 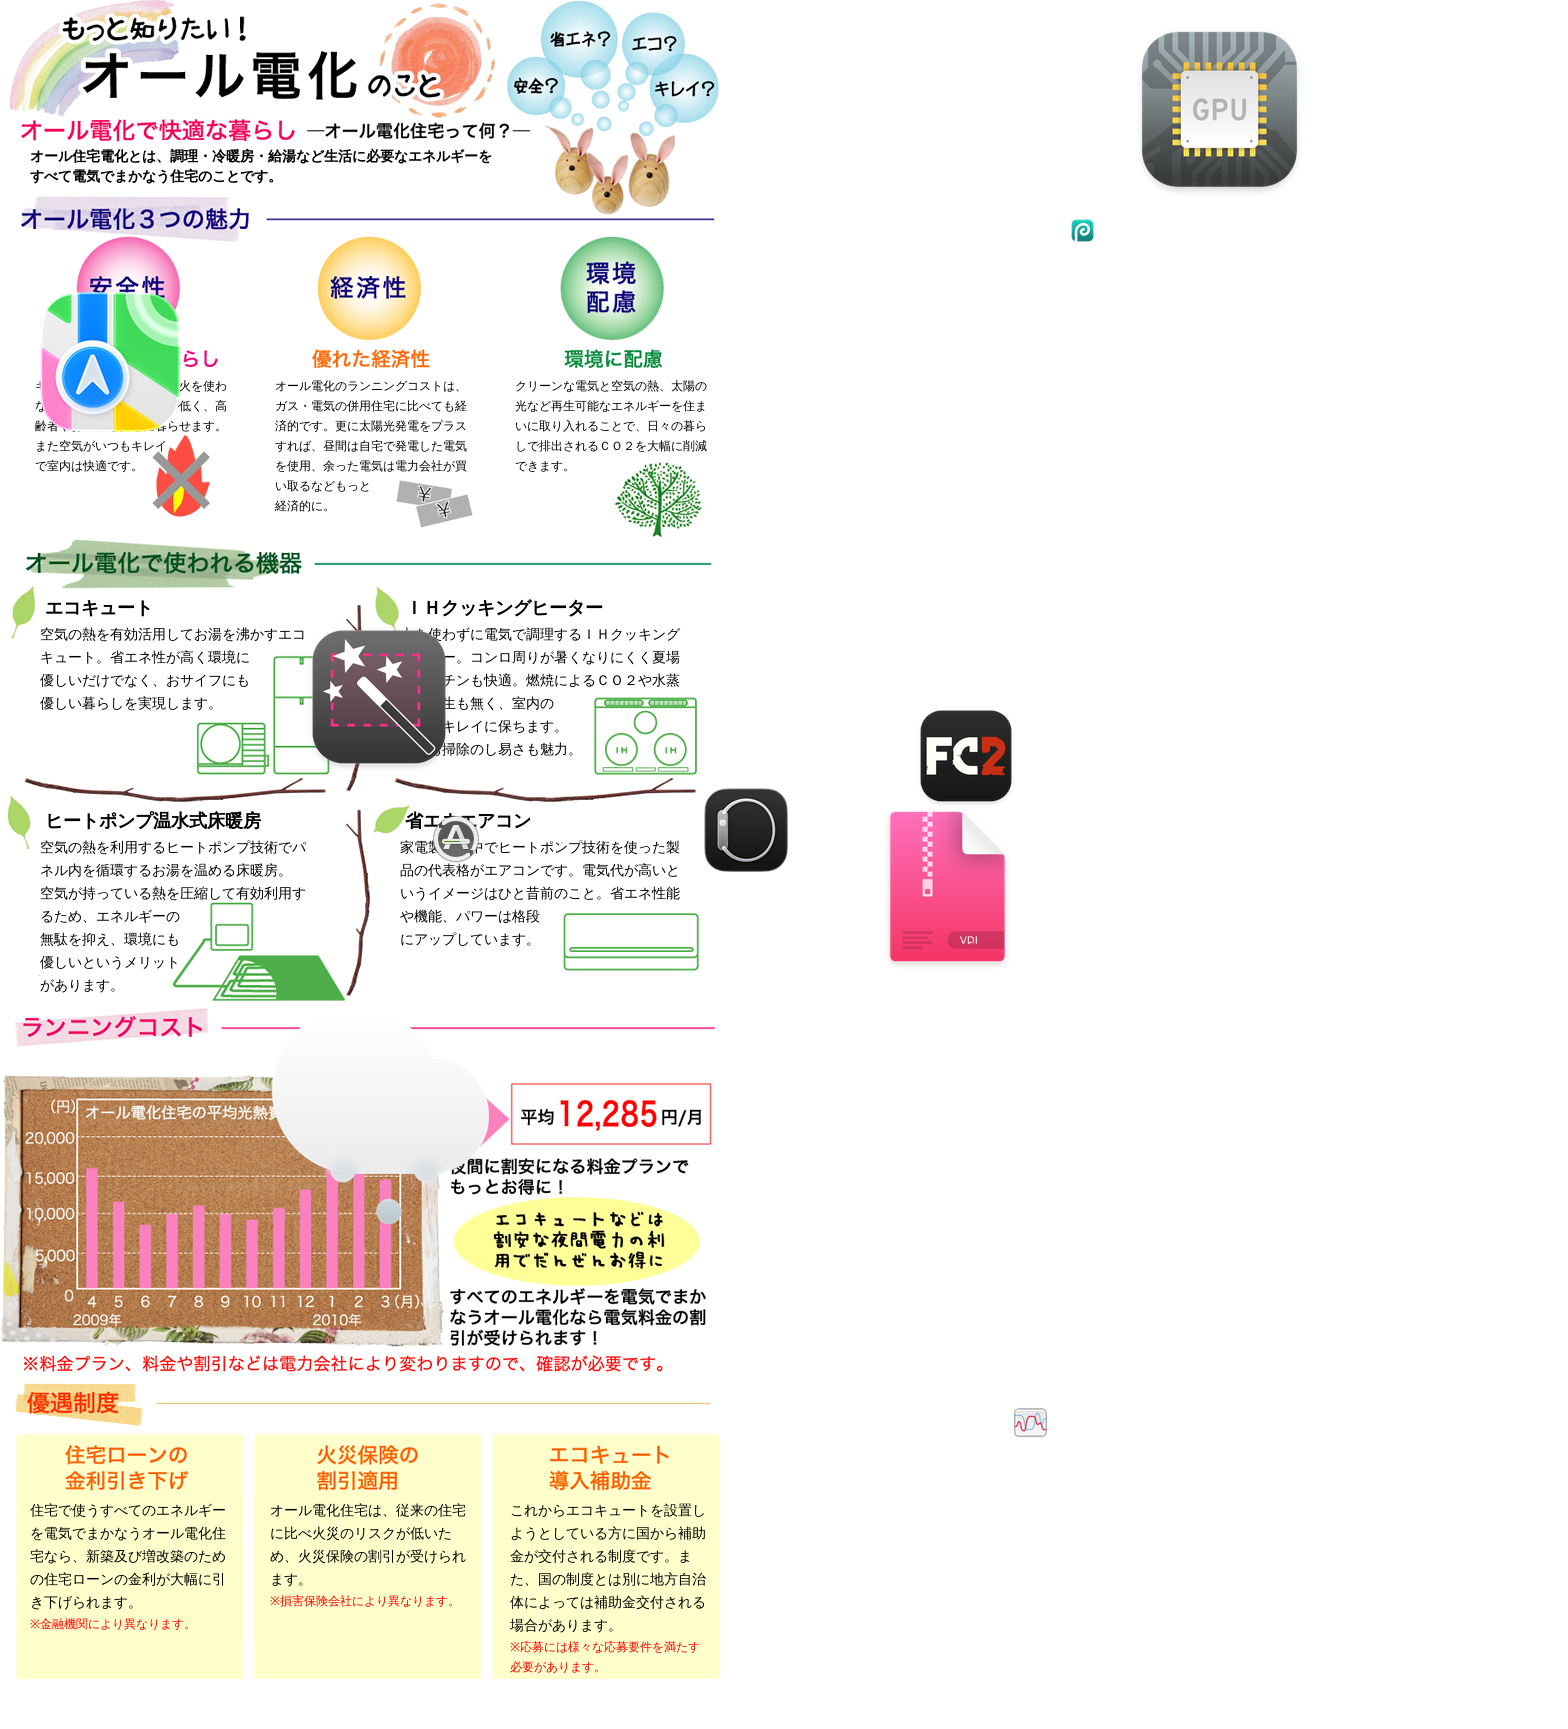 I want to click on open photopea image editing app, so click(x=1082, y=230).